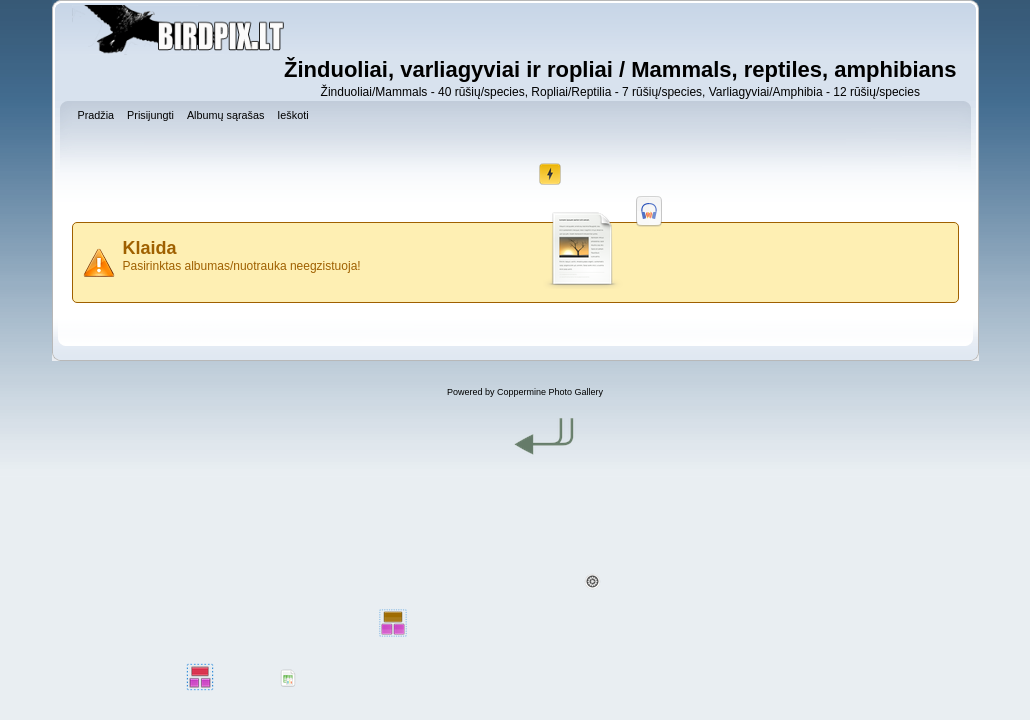  What do you see at coordinates (583, 248) in the screenshot?
I see `open a document file` at bounding box center [583, 248].